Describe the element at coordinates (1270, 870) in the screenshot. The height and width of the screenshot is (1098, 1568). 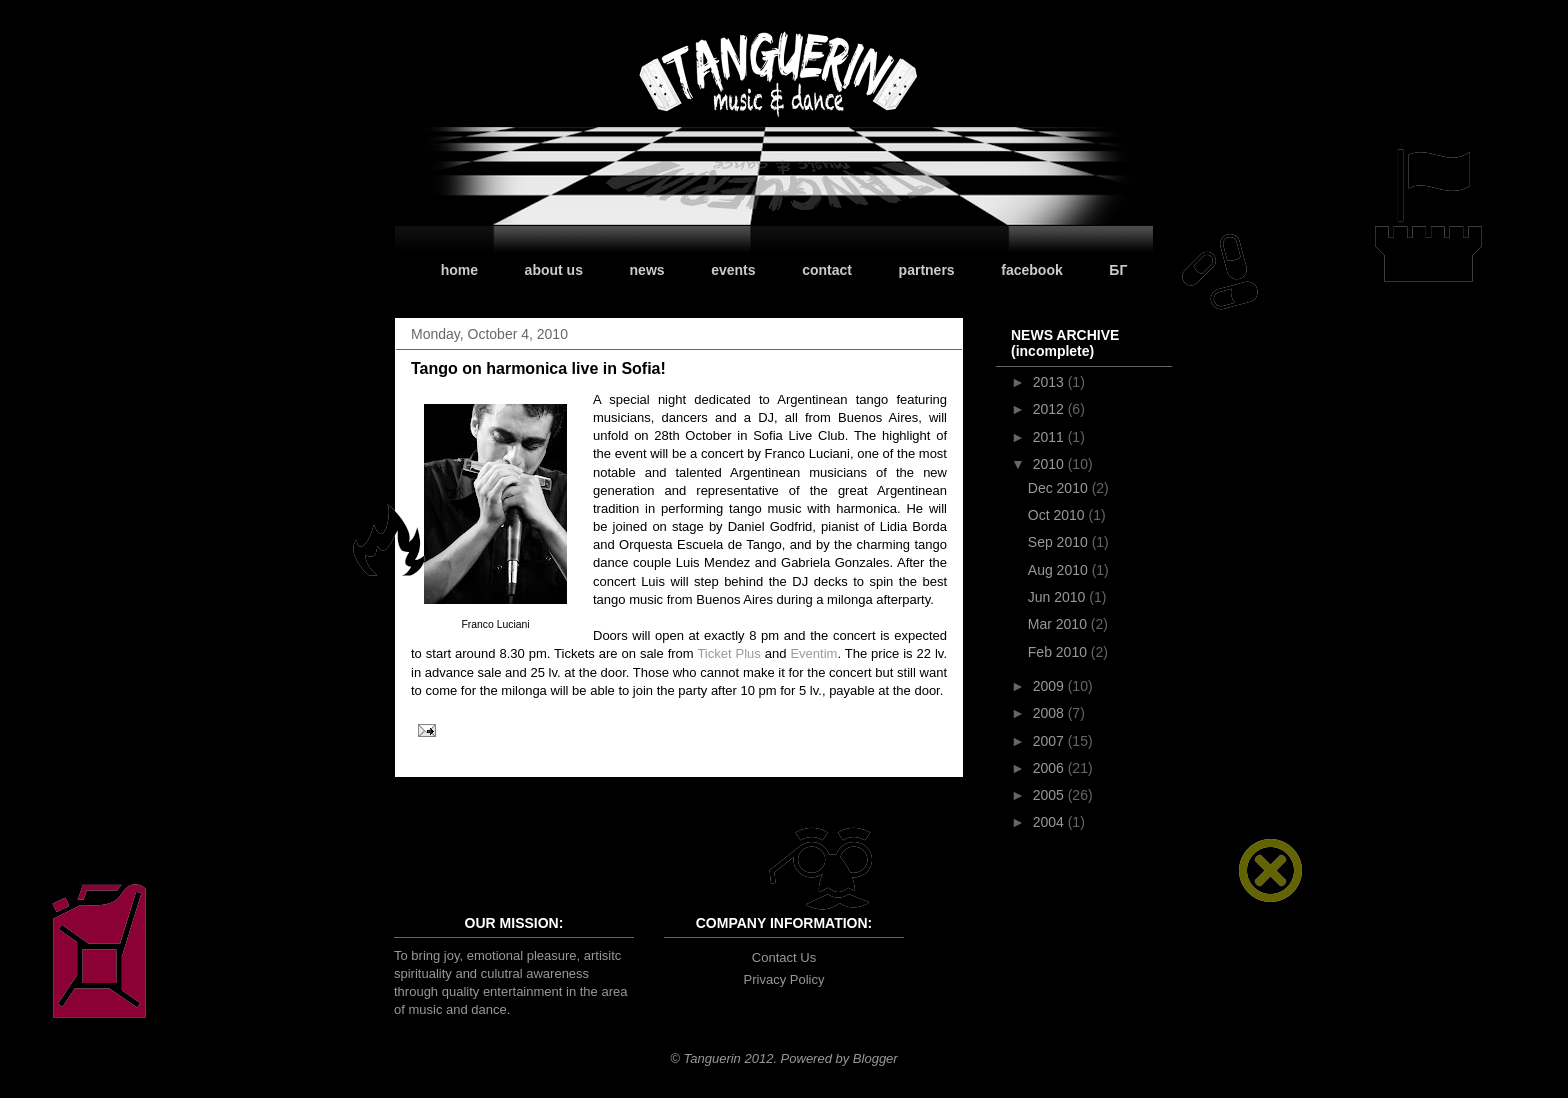
I see `cancel or close the current action` at that location.